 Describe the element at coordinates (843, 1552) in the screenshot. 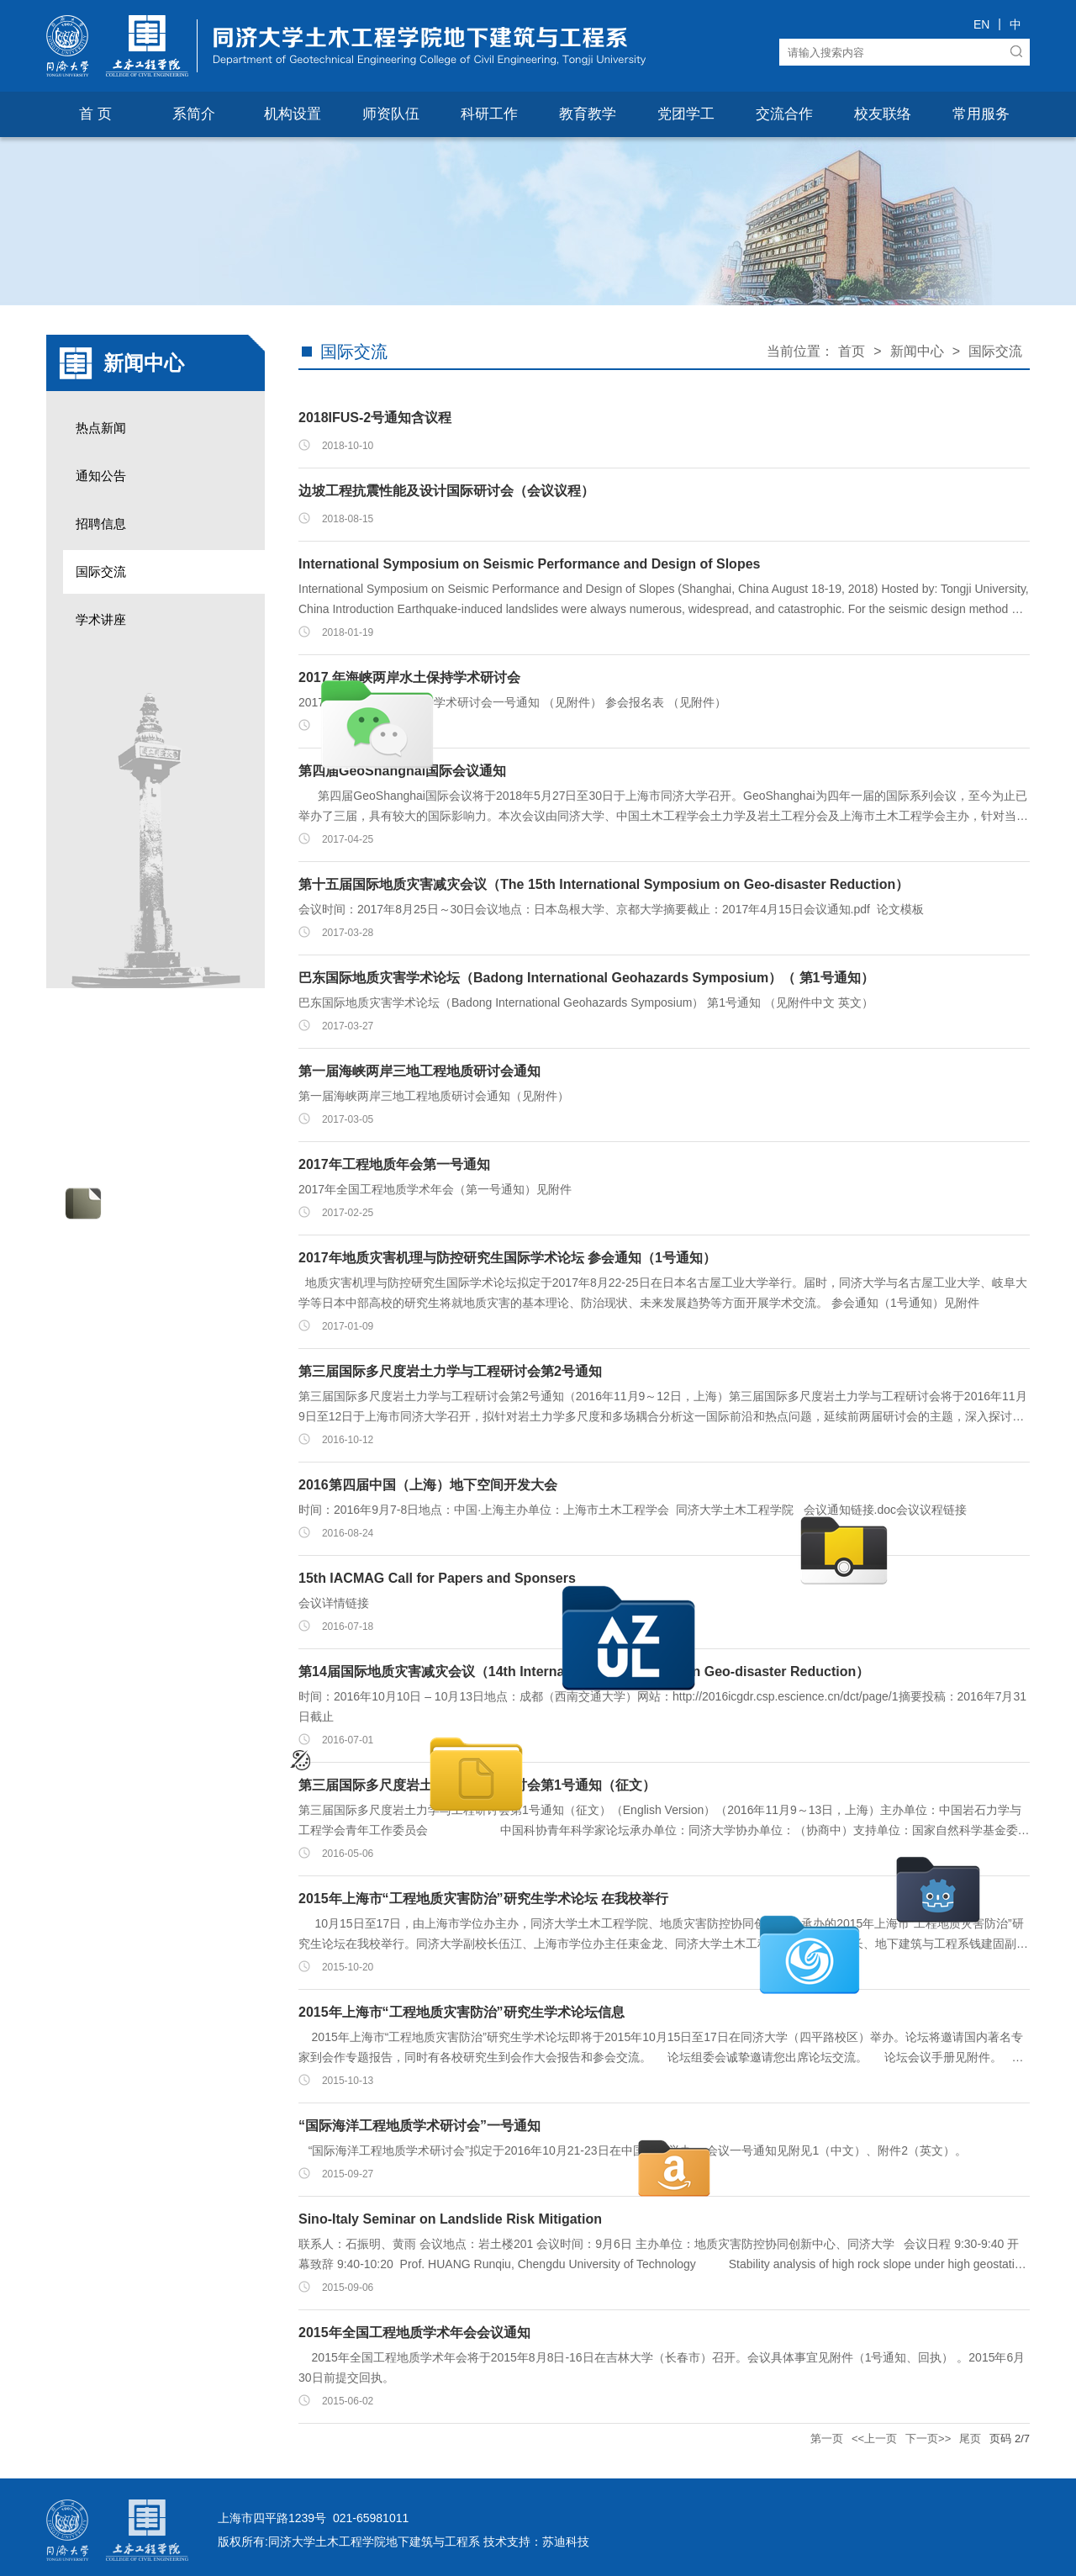

I see `folder for pokémon game files or assets` at that location.